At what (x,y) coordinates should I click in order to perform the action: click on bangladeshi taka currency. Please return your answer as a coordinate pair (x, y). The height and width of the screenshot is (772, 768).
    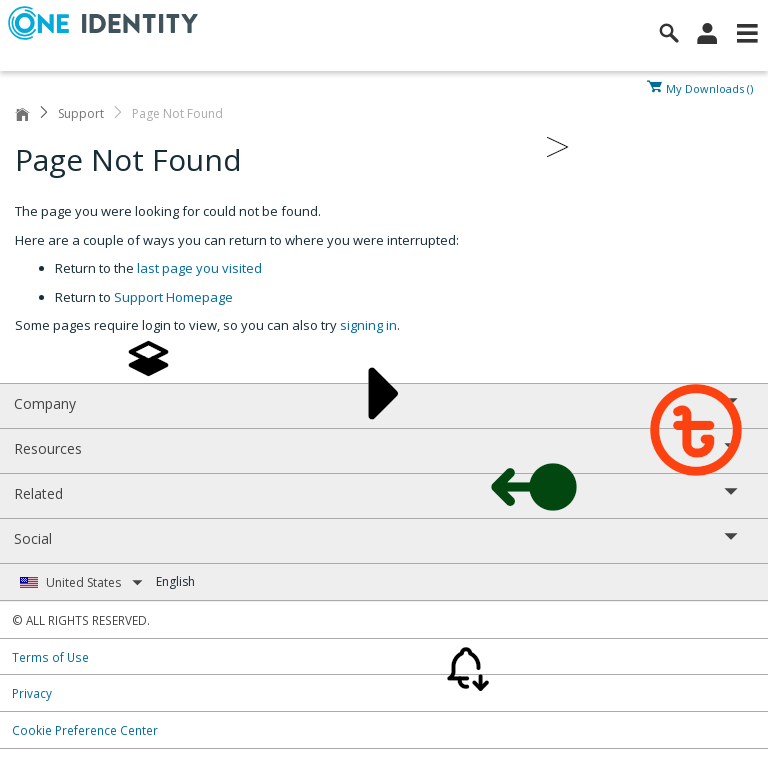
    Looking at the image, I should click on (696, 430).